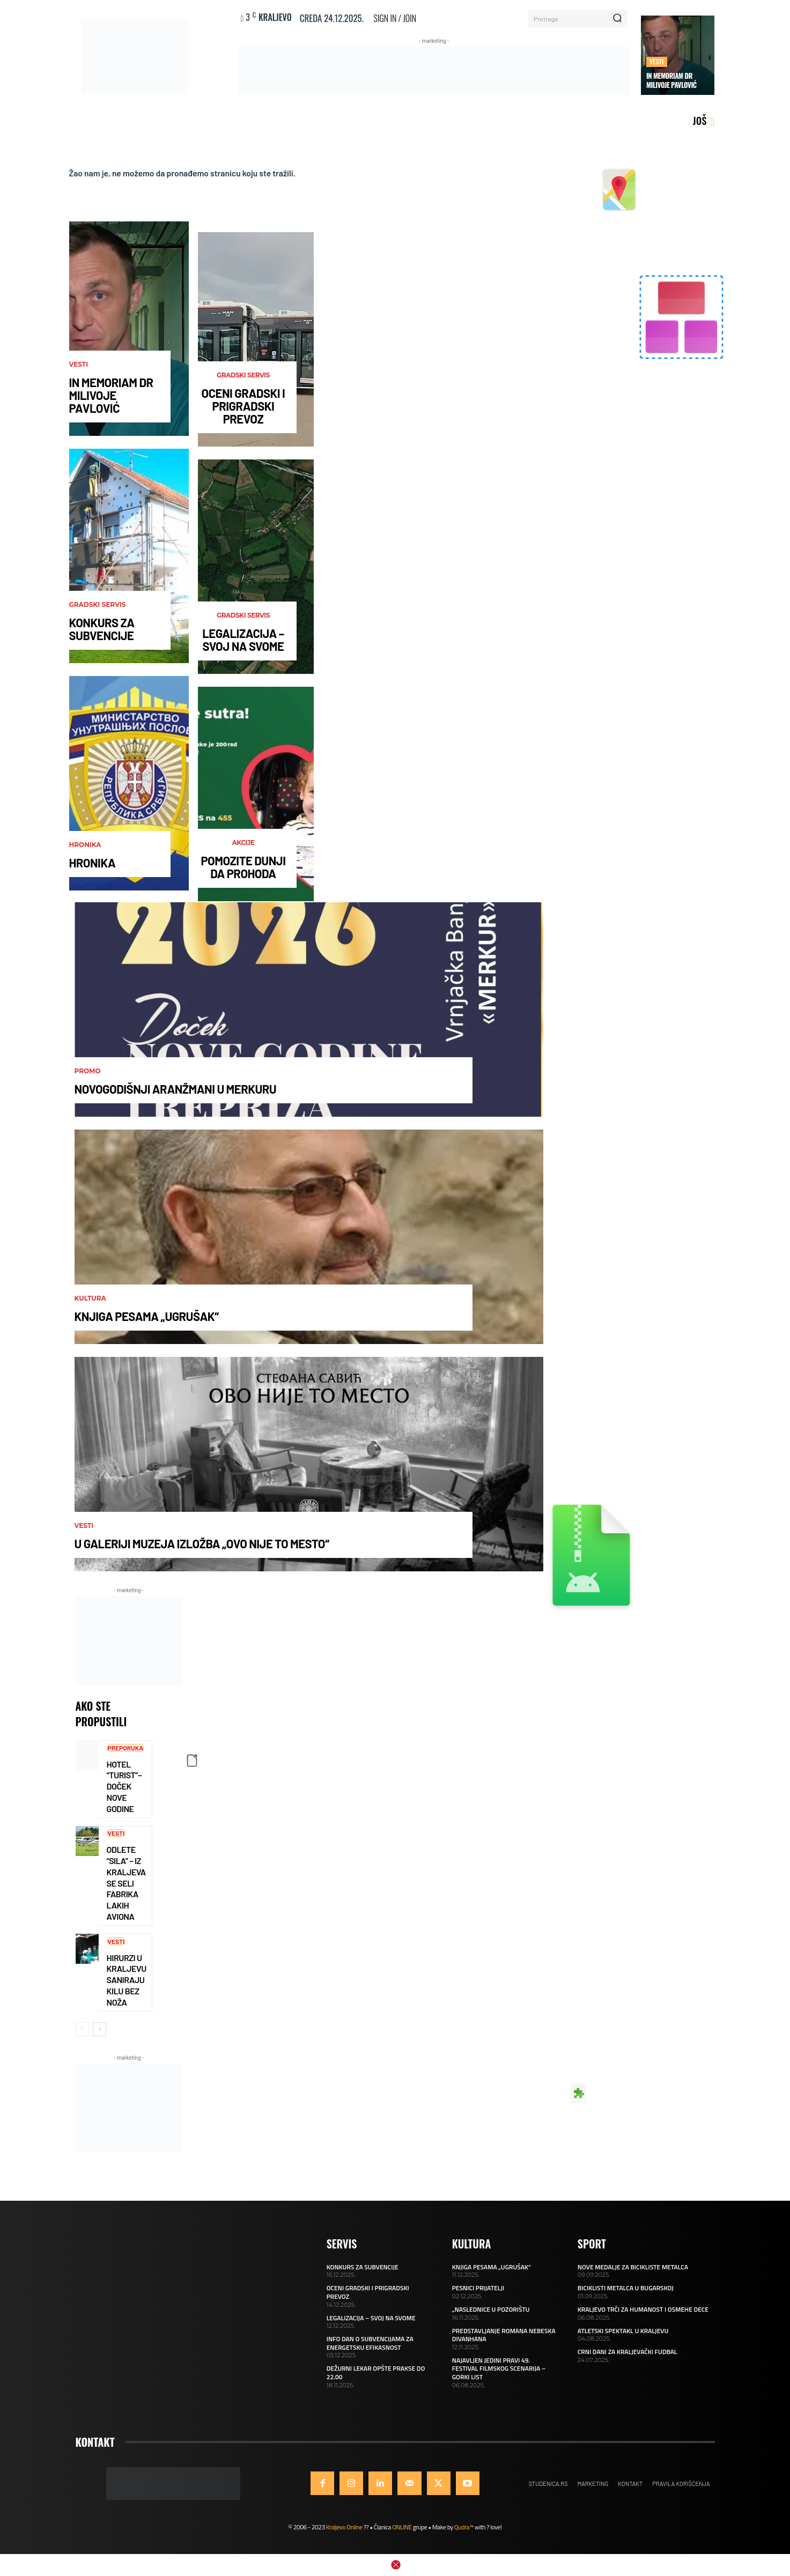 The width and height of the screenshot is (790, 2576). What do you see at coordinates (591, 1557) in the screenshot?
I see `android application package file (APK)` at bounding box center [591, 1557].